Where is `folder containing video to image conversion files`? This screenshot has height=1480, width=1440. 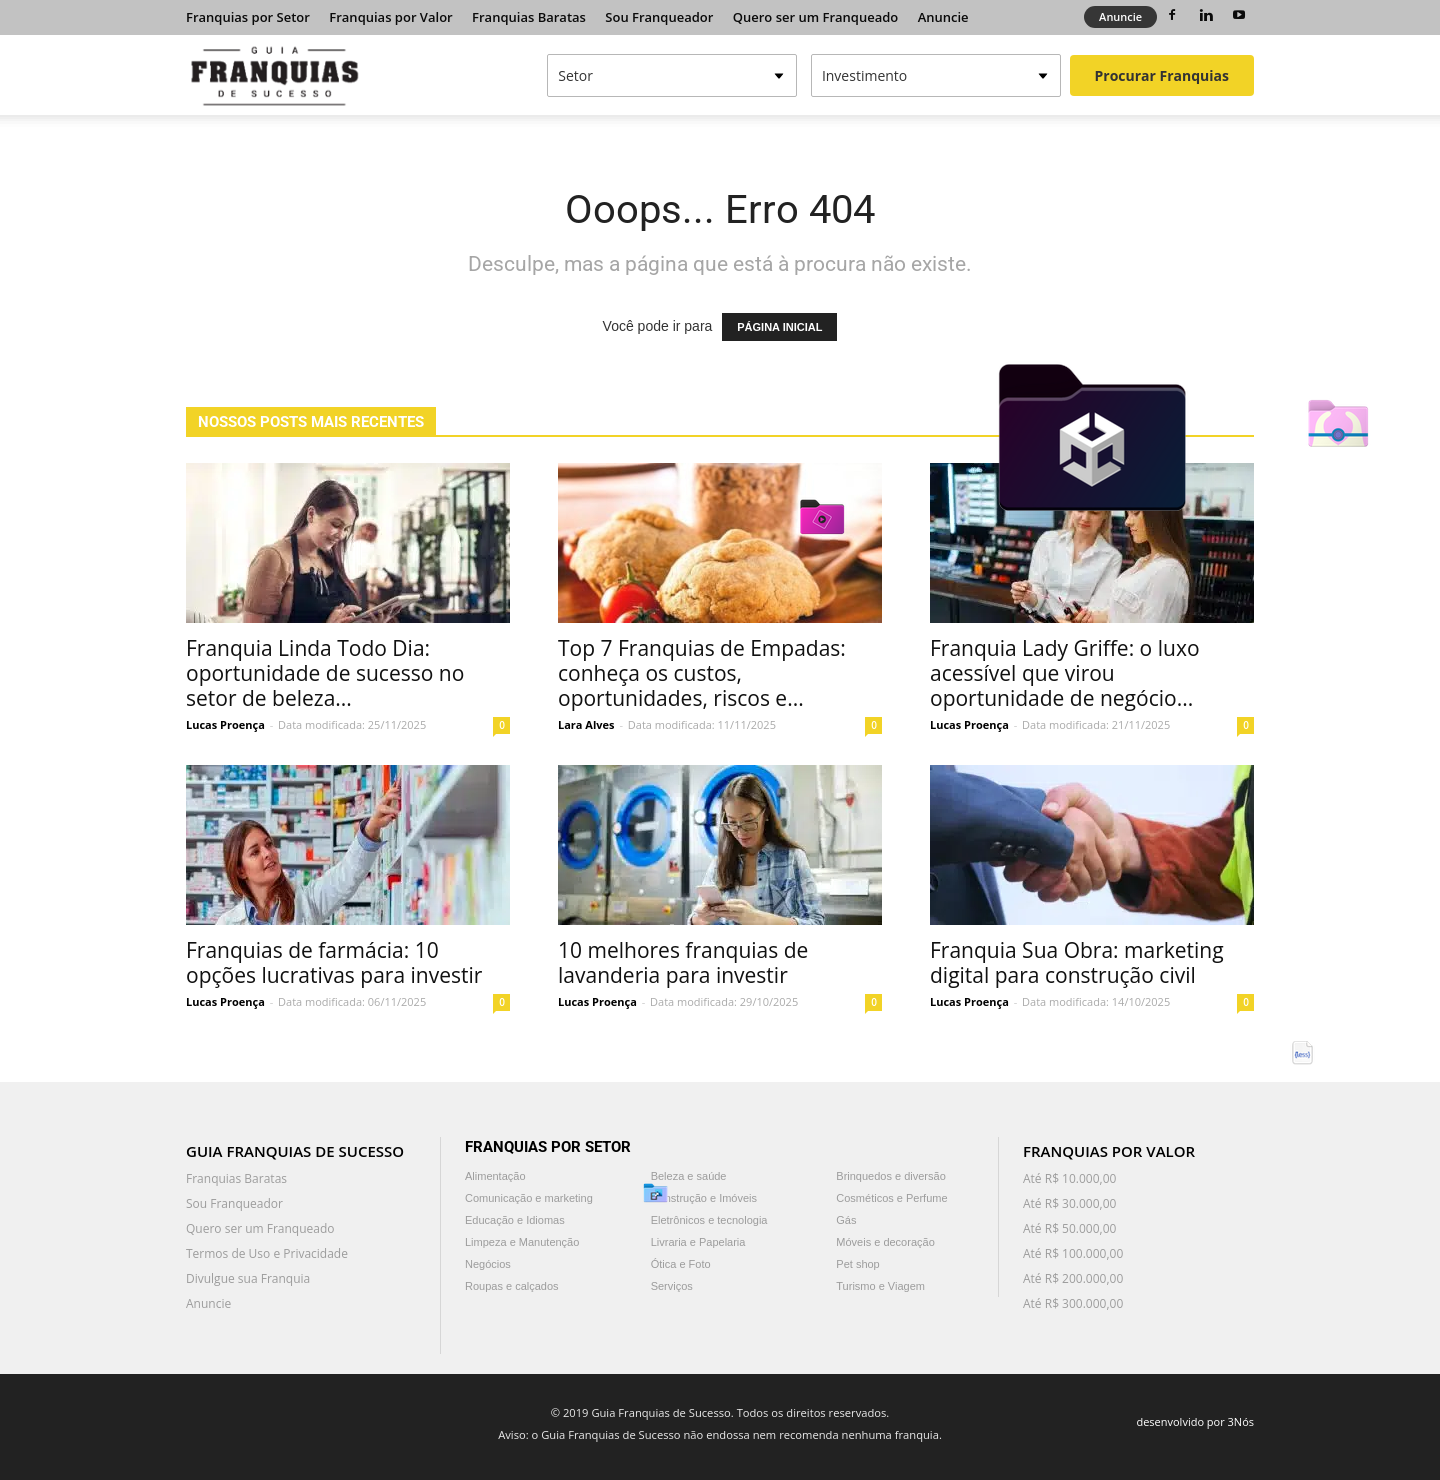
folder containing video to image conversion files is located at coordinates (655, 1193).